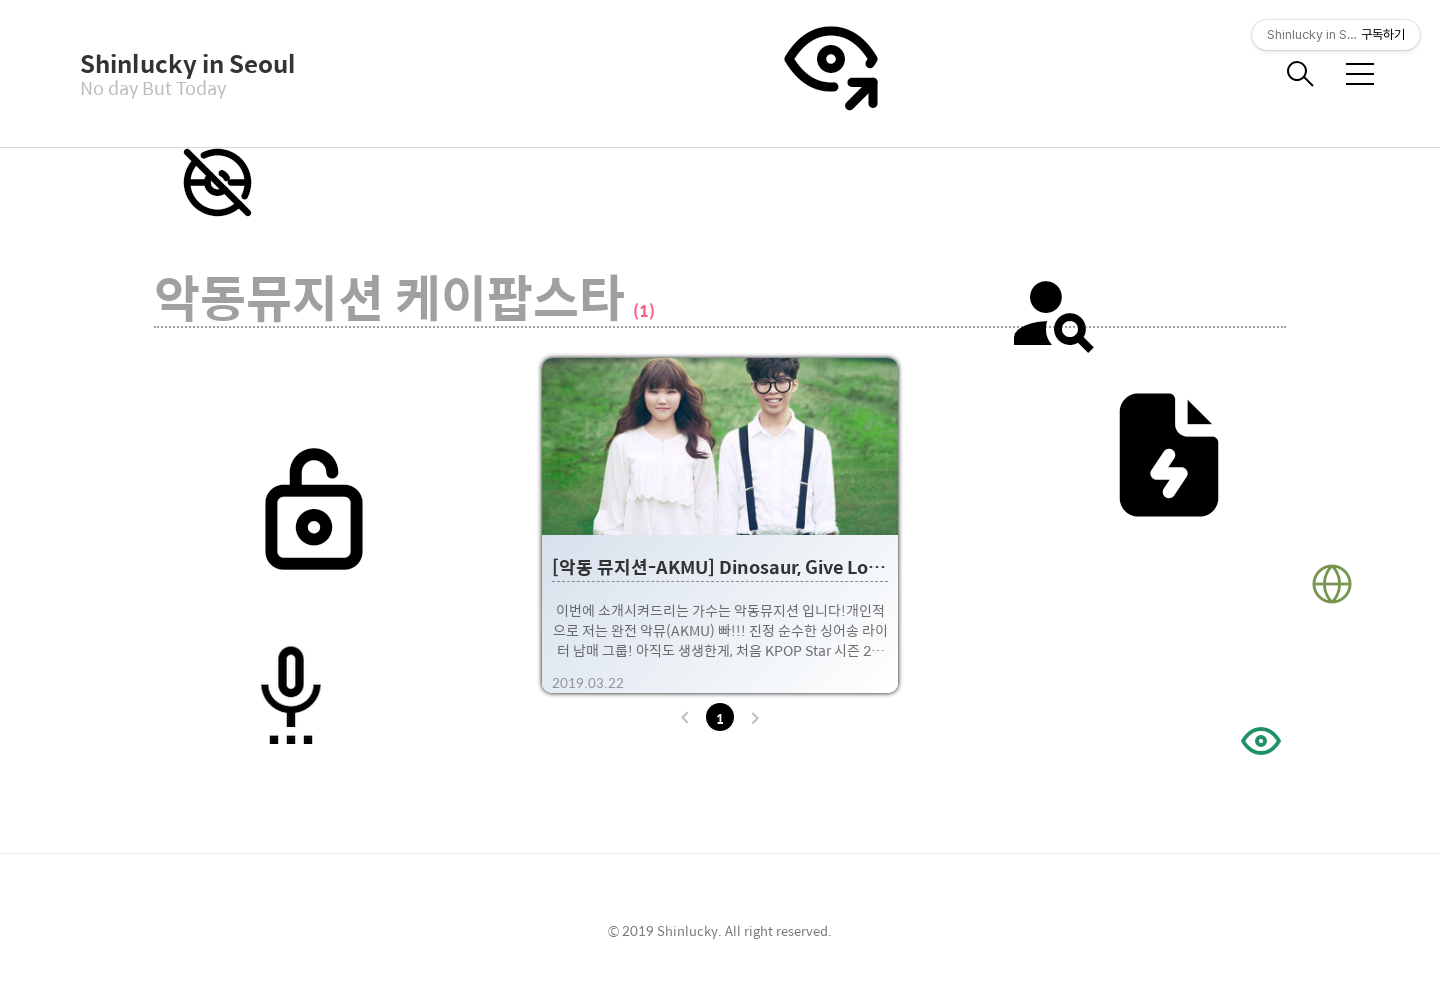 This screenshot has height=989, width=1440. Describe the element at coordinates (1169, 455) in the screenshot. I see `open power or energy-related document` at that location.